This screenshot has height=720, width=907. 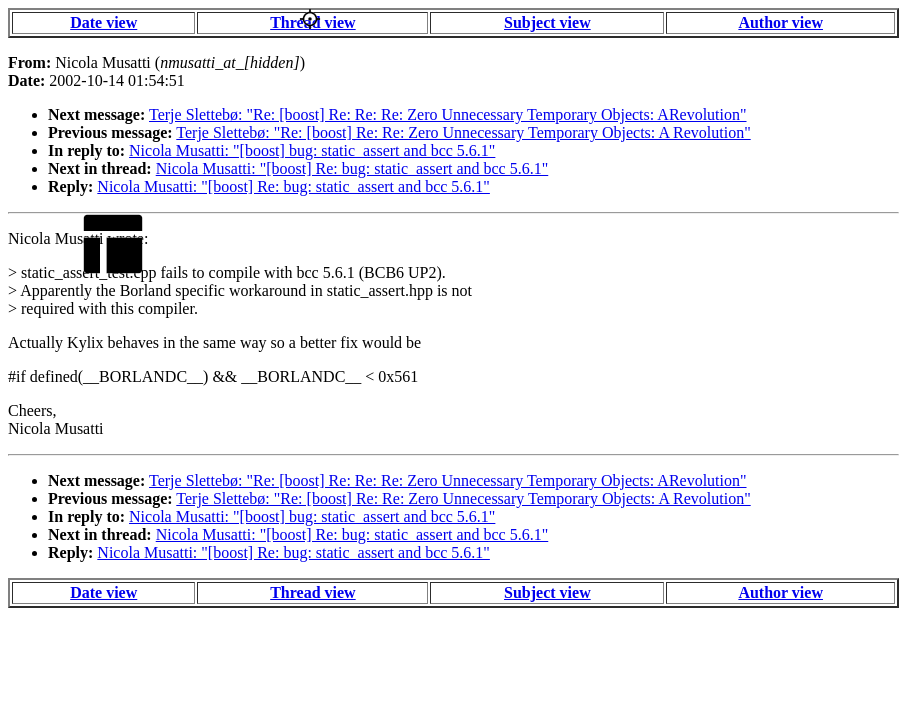 I want to click on switch to header and sidebar layout view, so click(x=113, y=244).